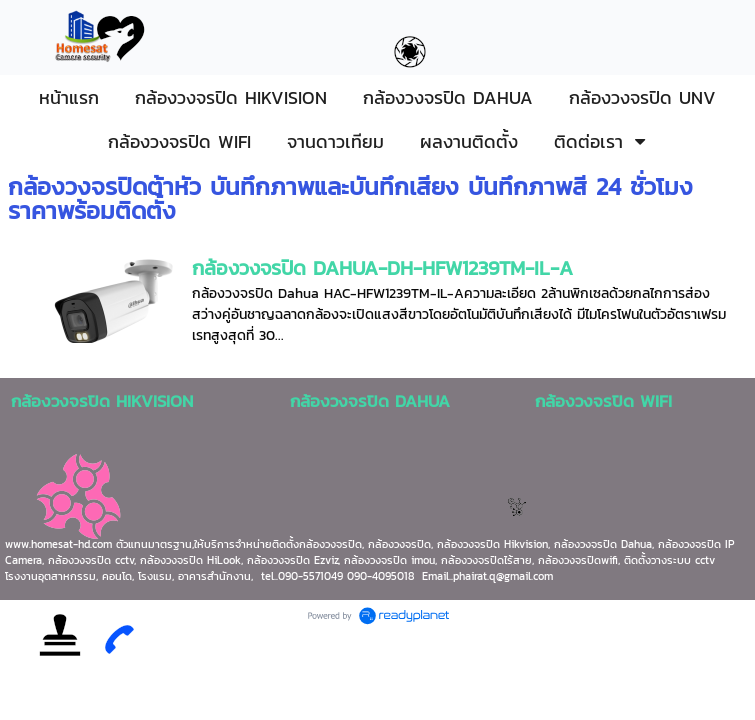 Image resolution: width=755 pixels, height=720 pixels. I want to click on make a phone call, so click(119, 639).